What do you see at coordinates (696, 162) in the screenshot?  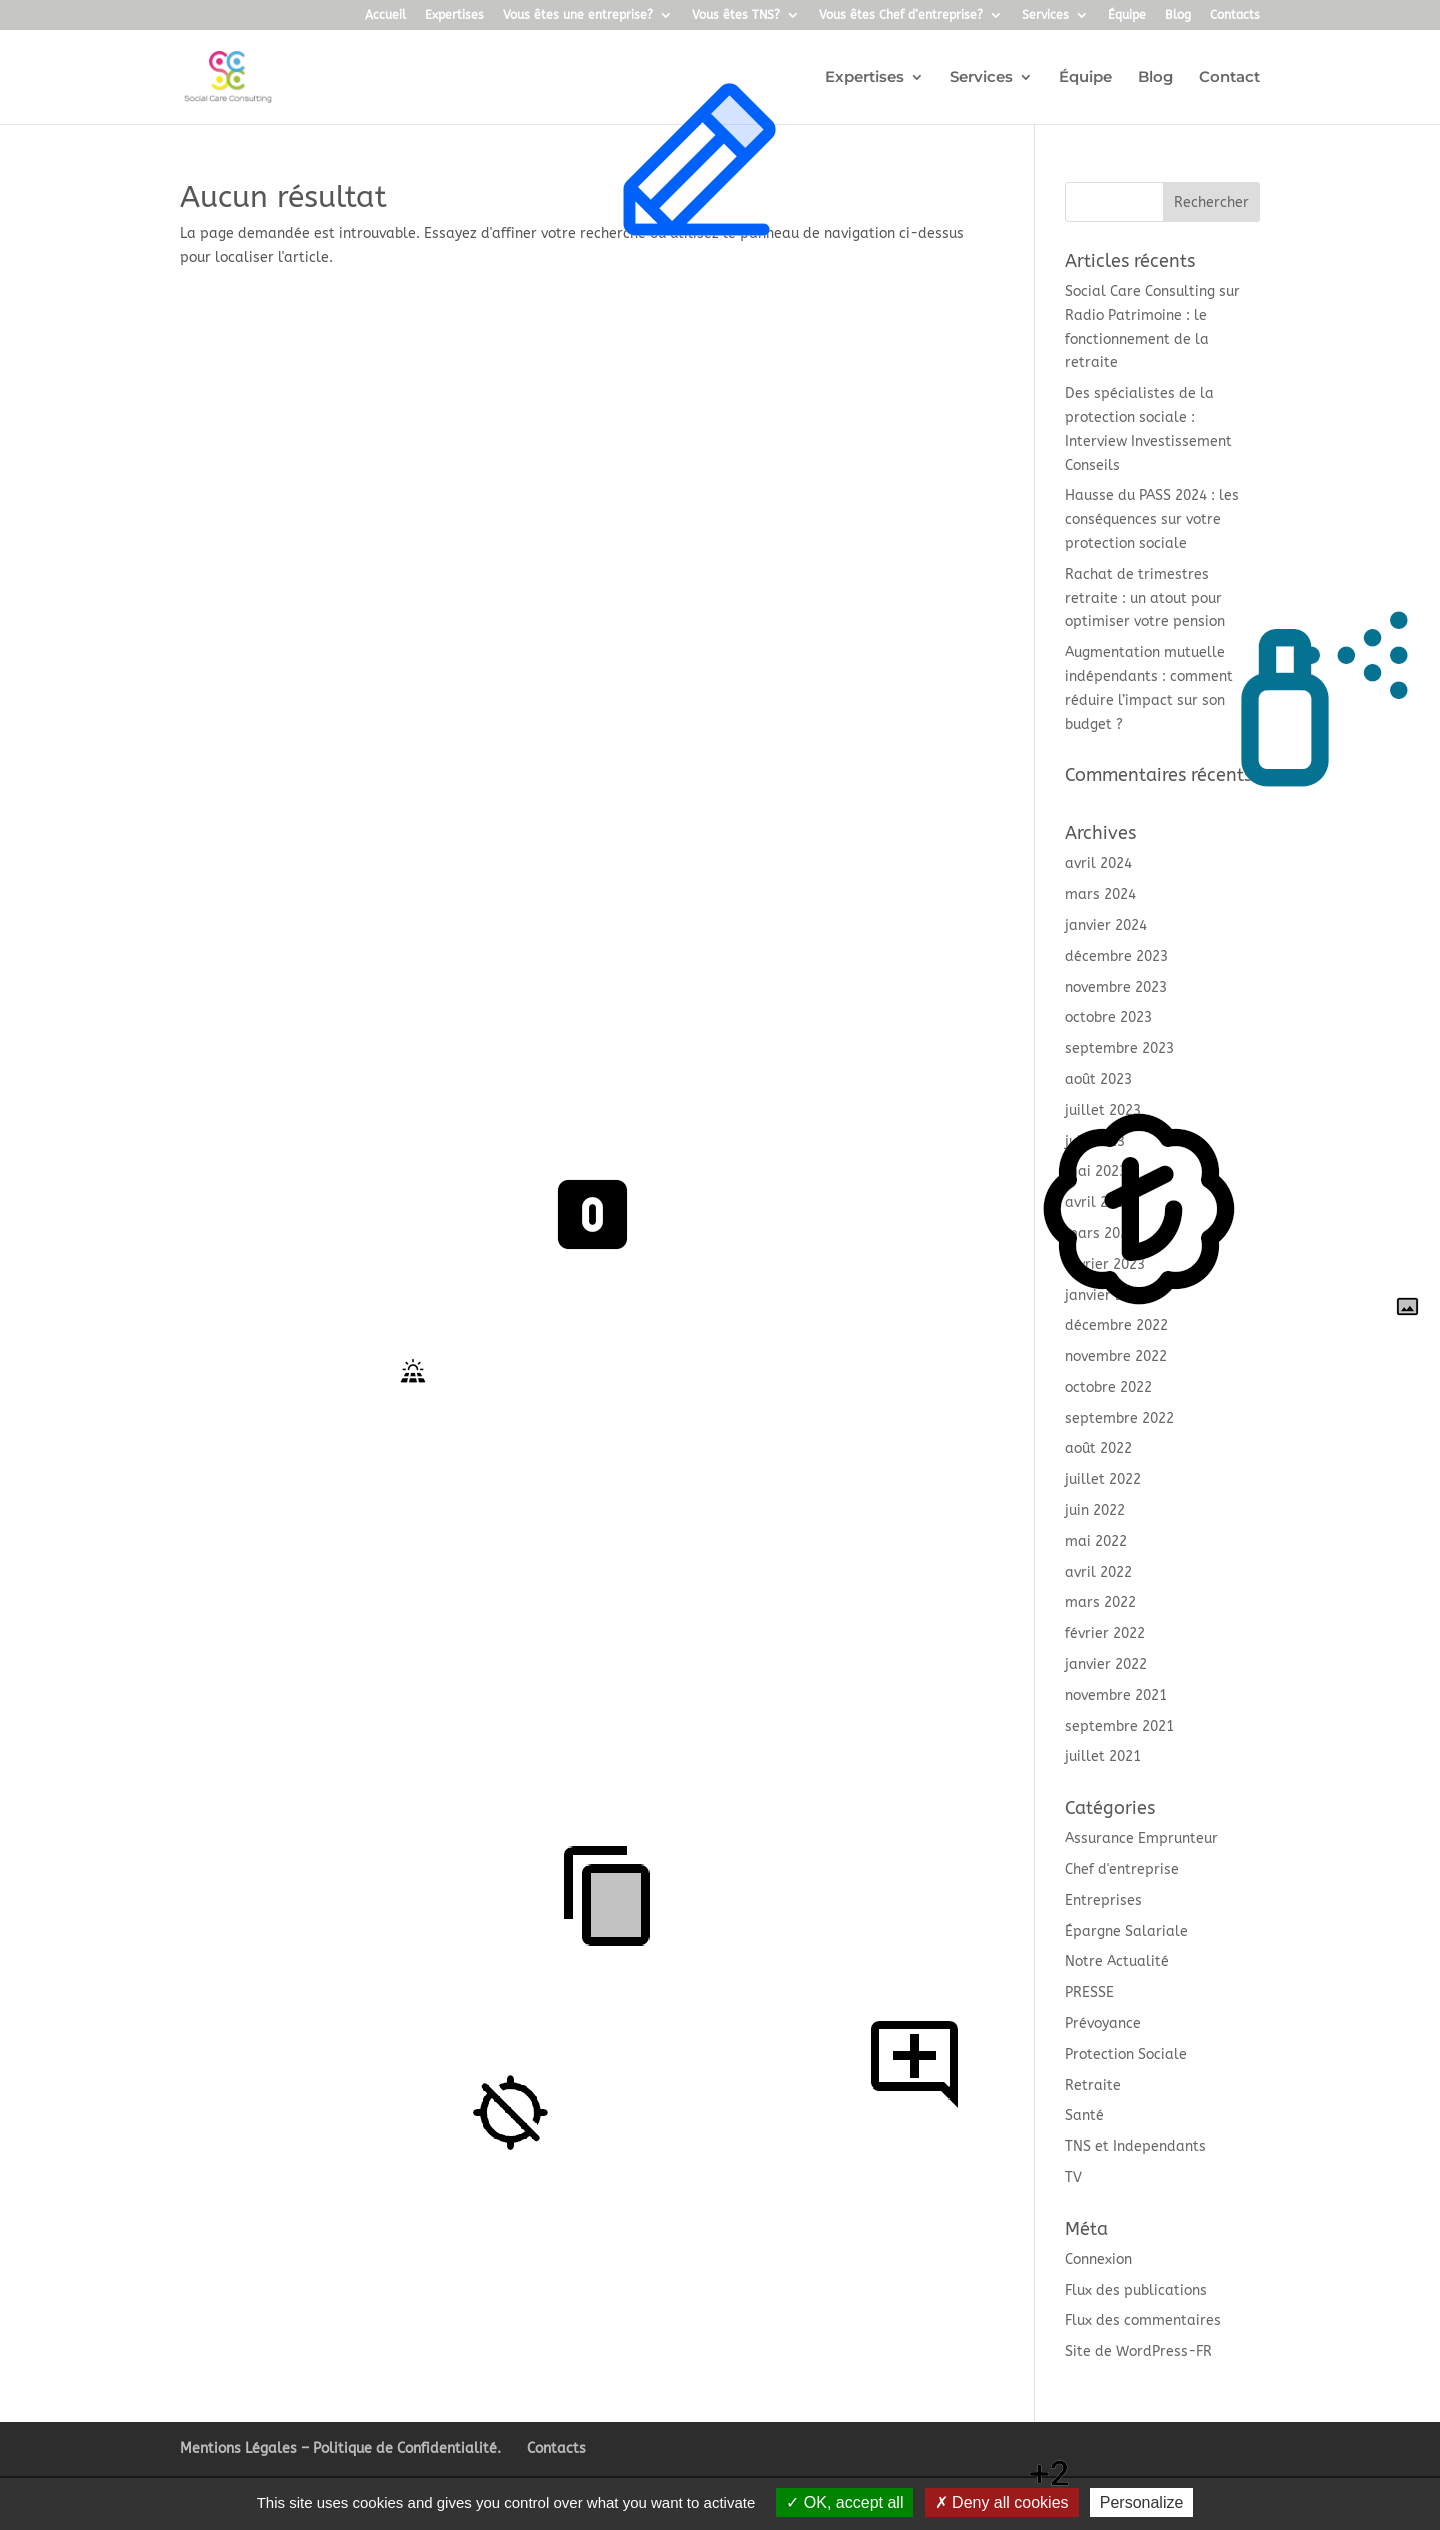 I see `edit text or content` at bounding box center [696, 162].